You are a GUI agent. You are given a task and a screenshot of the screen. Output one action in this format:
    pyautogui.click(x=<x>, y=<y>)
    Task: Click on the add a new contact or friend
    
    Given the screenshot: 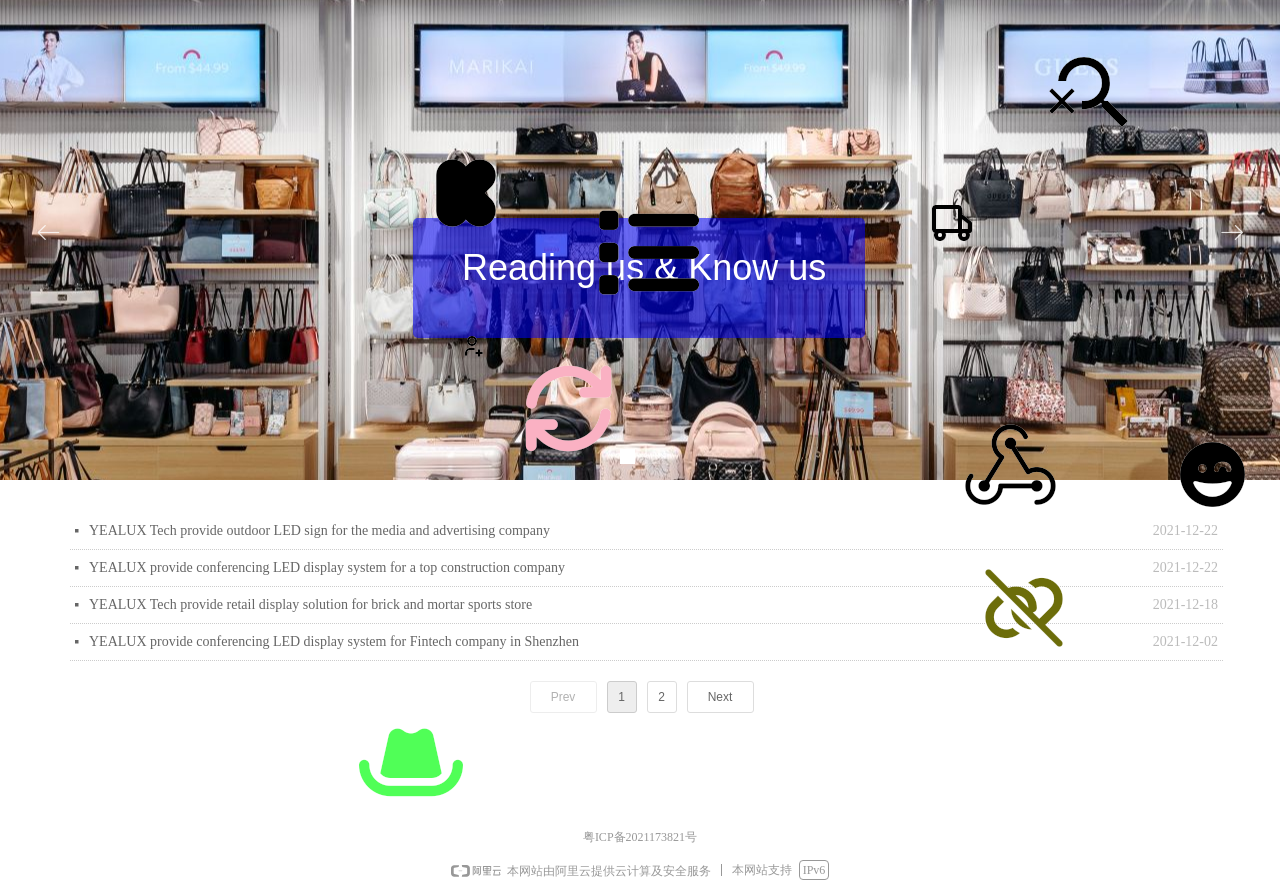 What is the action you would take?
    pyautogui.click(x=472, y=346)
    